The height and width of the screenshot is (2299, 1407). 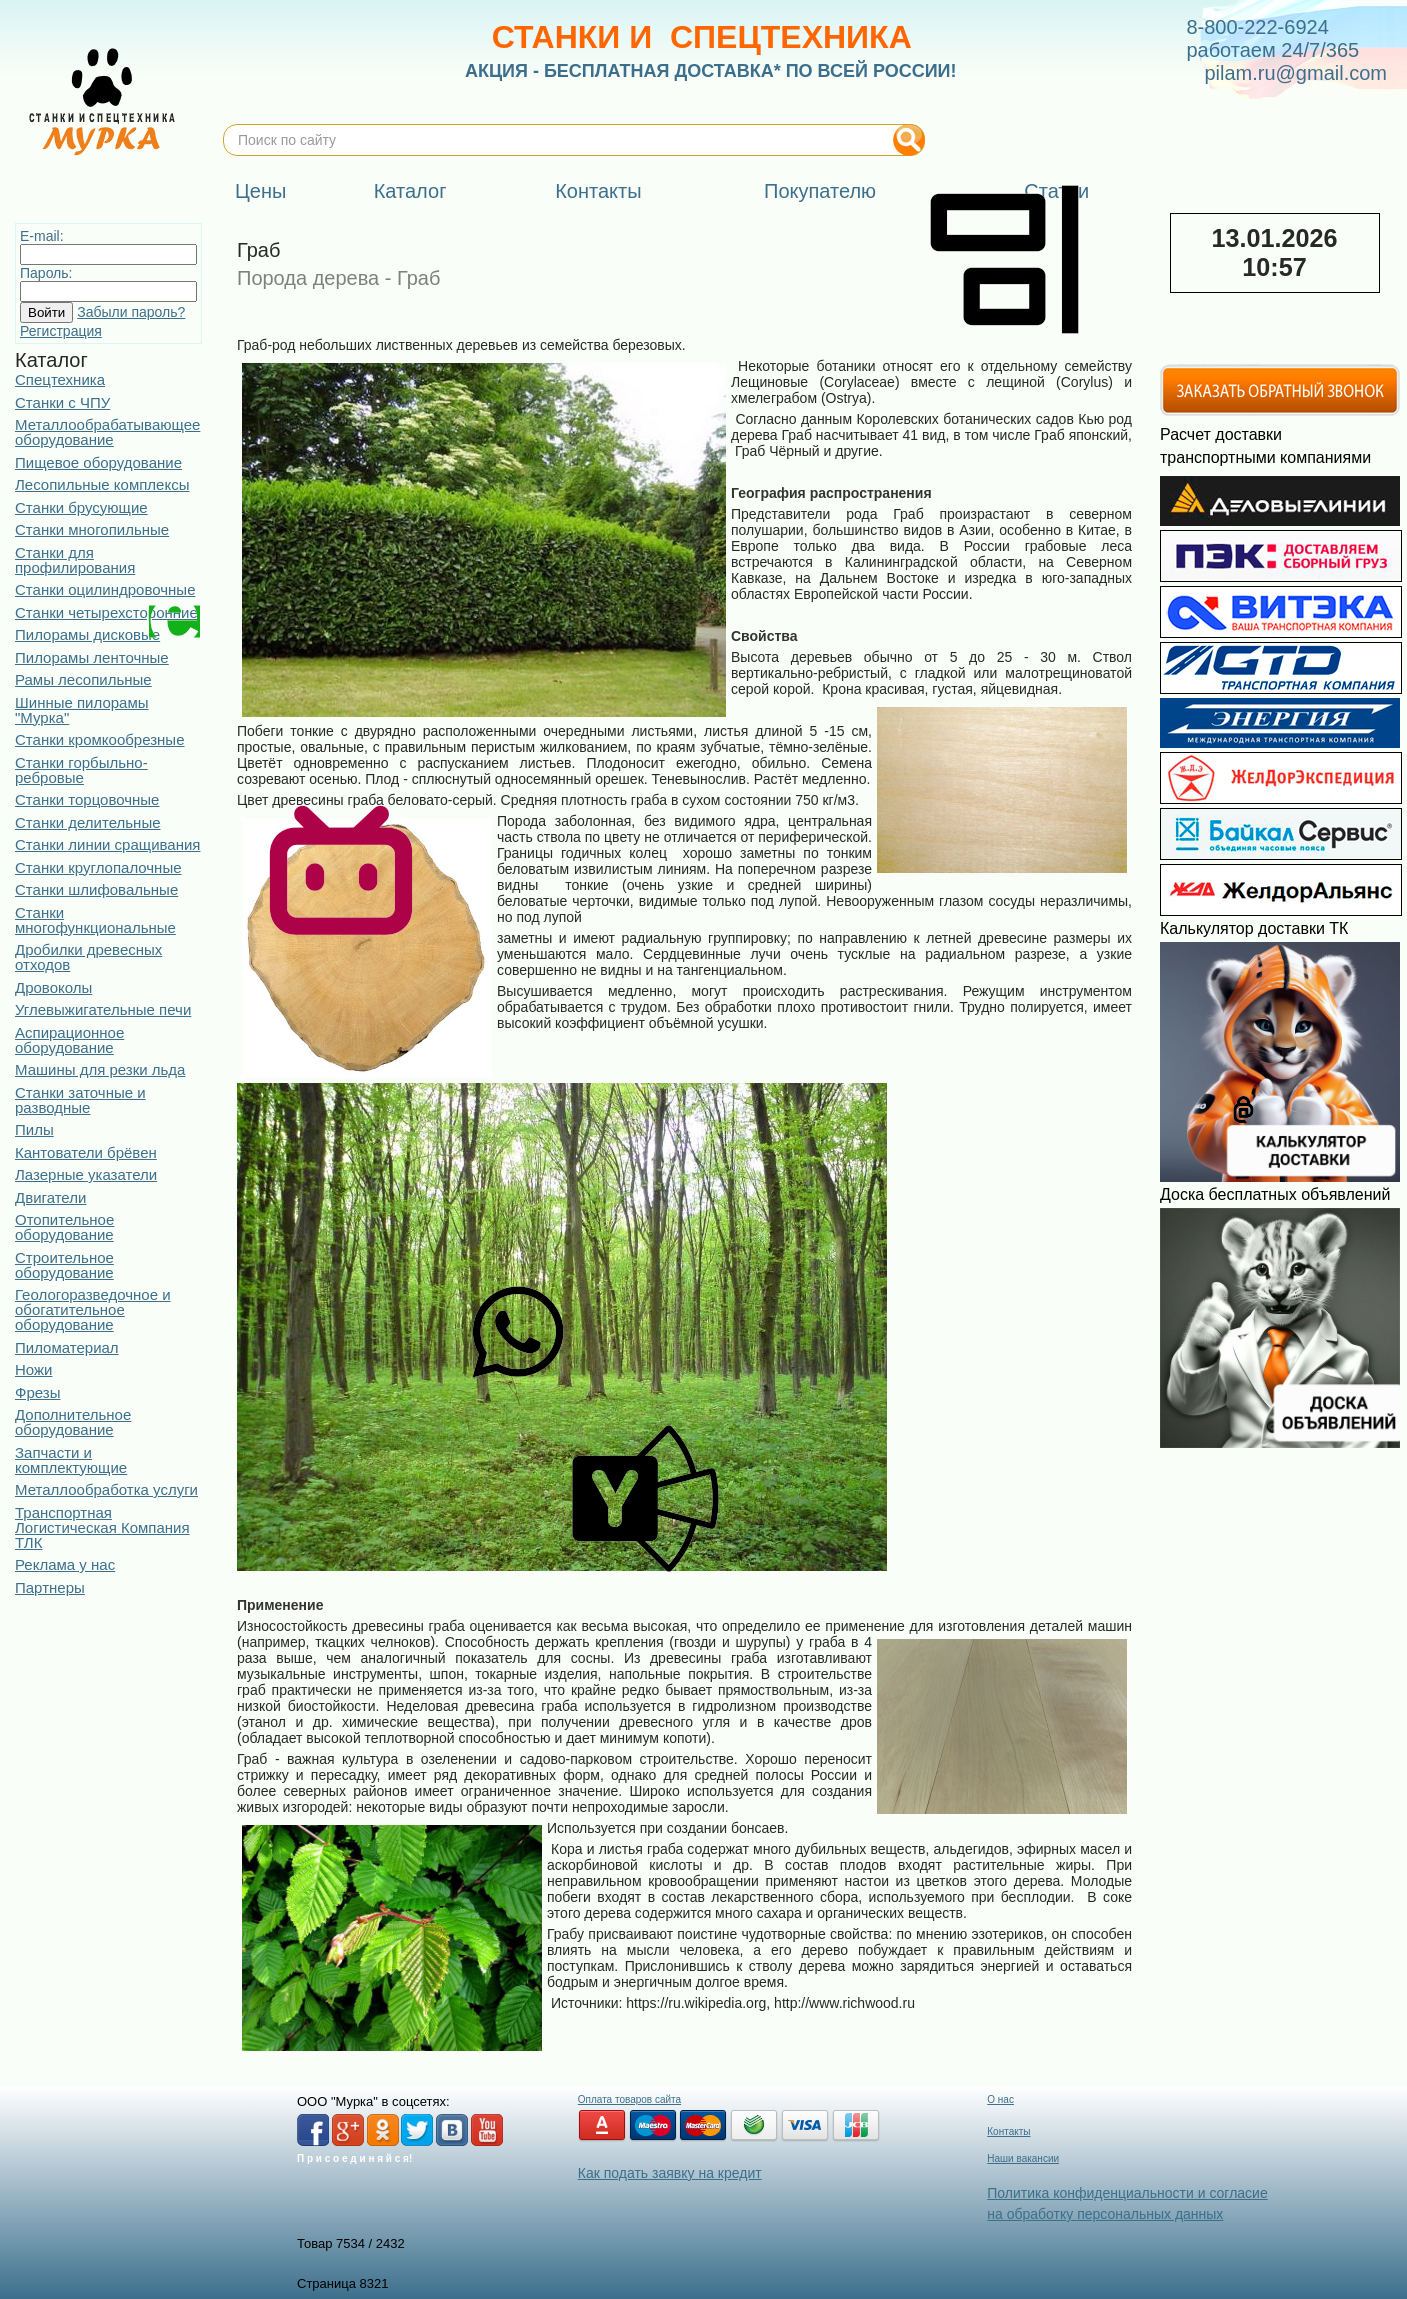 What do you see at coordinates (341, 877) in the screenshot?
I see `open bilibili app` at bounding box center [341, 877].